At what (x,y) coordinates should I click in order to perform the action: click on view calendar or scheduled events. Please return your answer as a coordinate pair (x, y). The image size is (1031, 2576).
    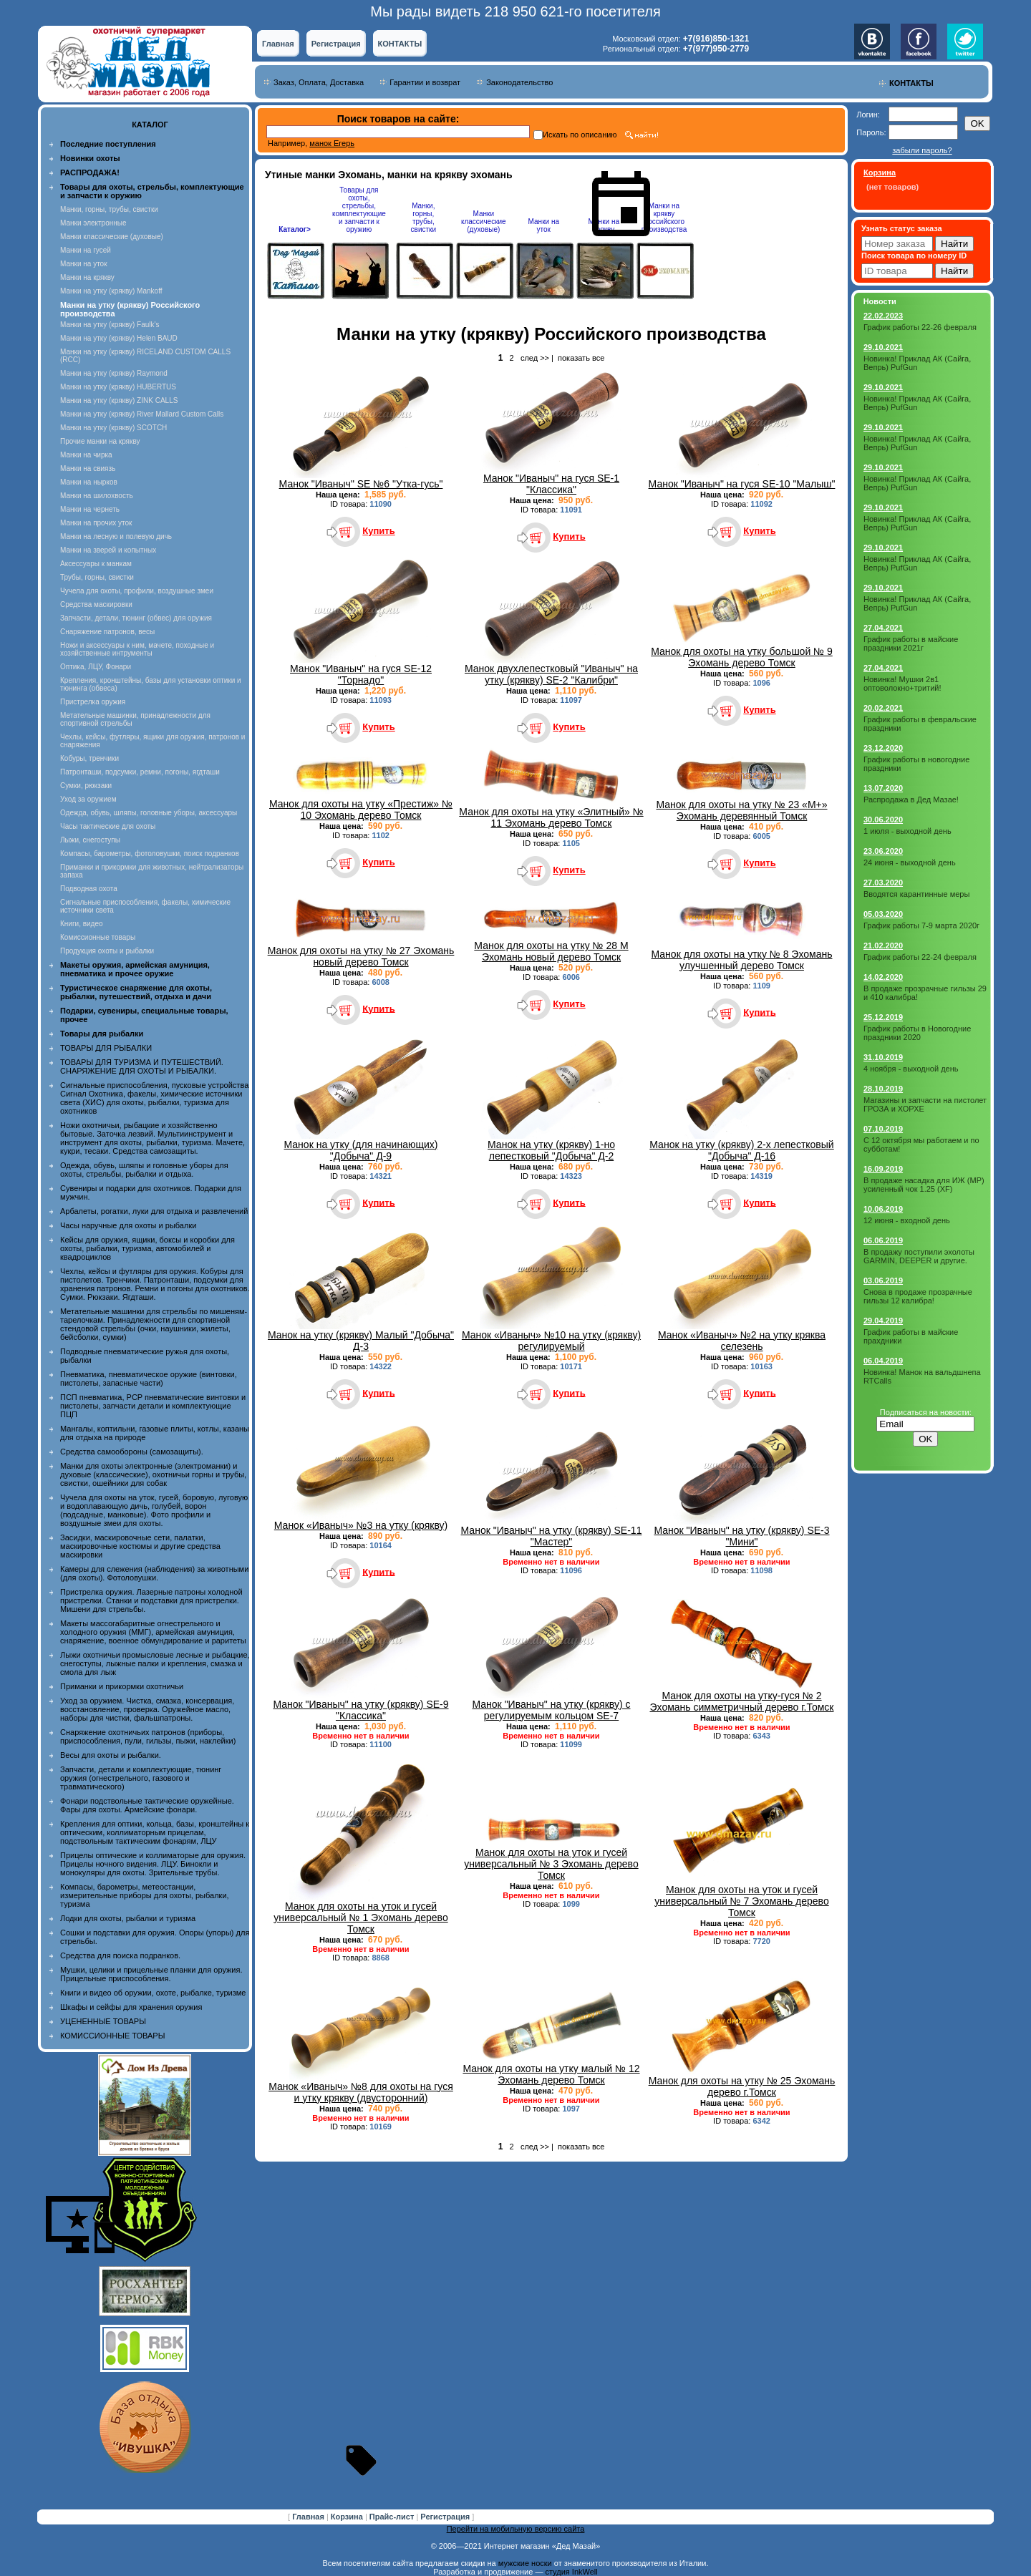
    Looking at the image, I should click on (621, 203).